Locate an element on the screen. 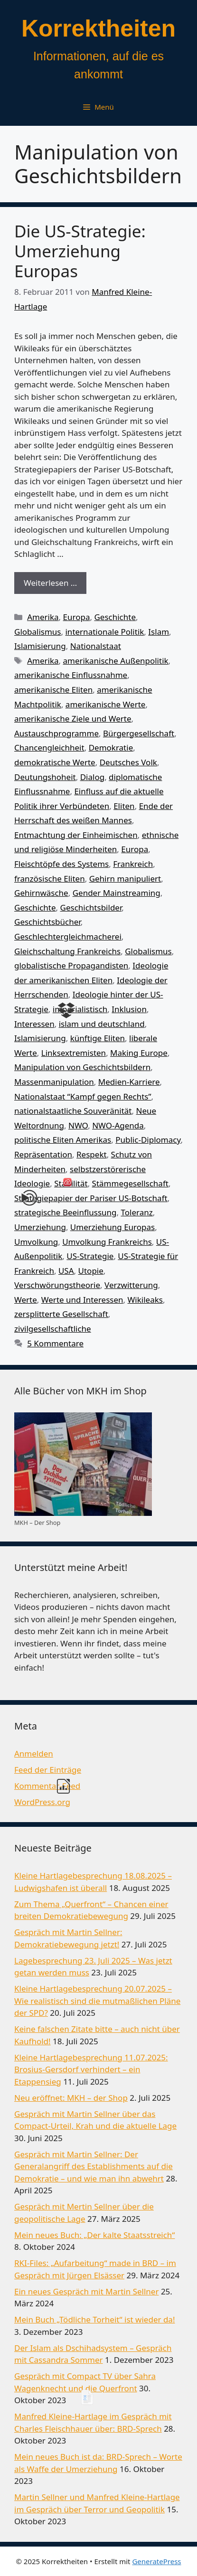 The height and width of the screenshot is (2576, 197). open Dropbox cloud storage is located at coordinates (66, 1011).